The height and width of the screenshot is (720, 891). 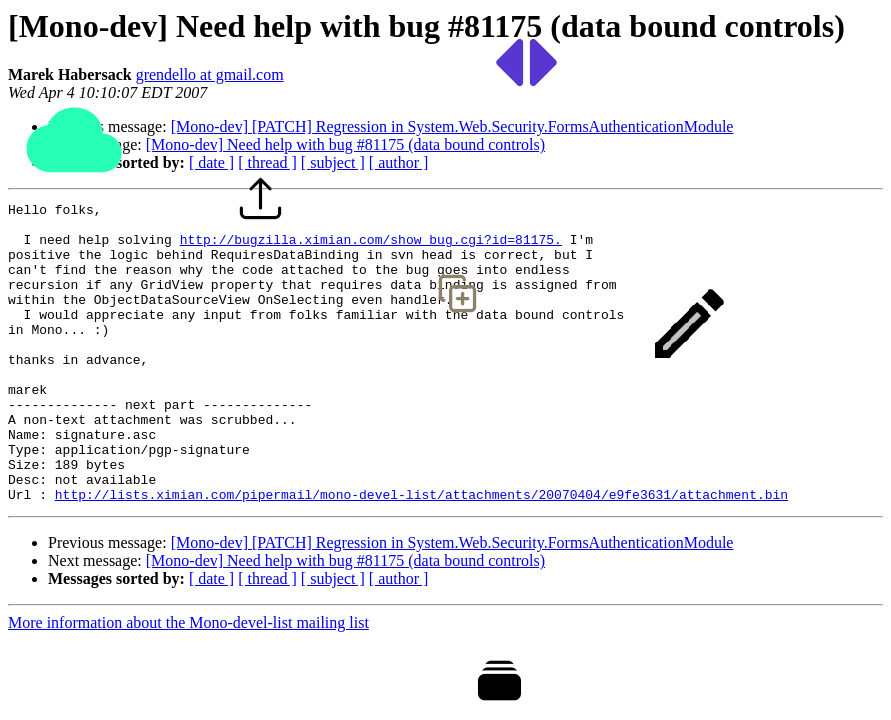 I want to click on upload a file or document, so click(x=260, y=198).